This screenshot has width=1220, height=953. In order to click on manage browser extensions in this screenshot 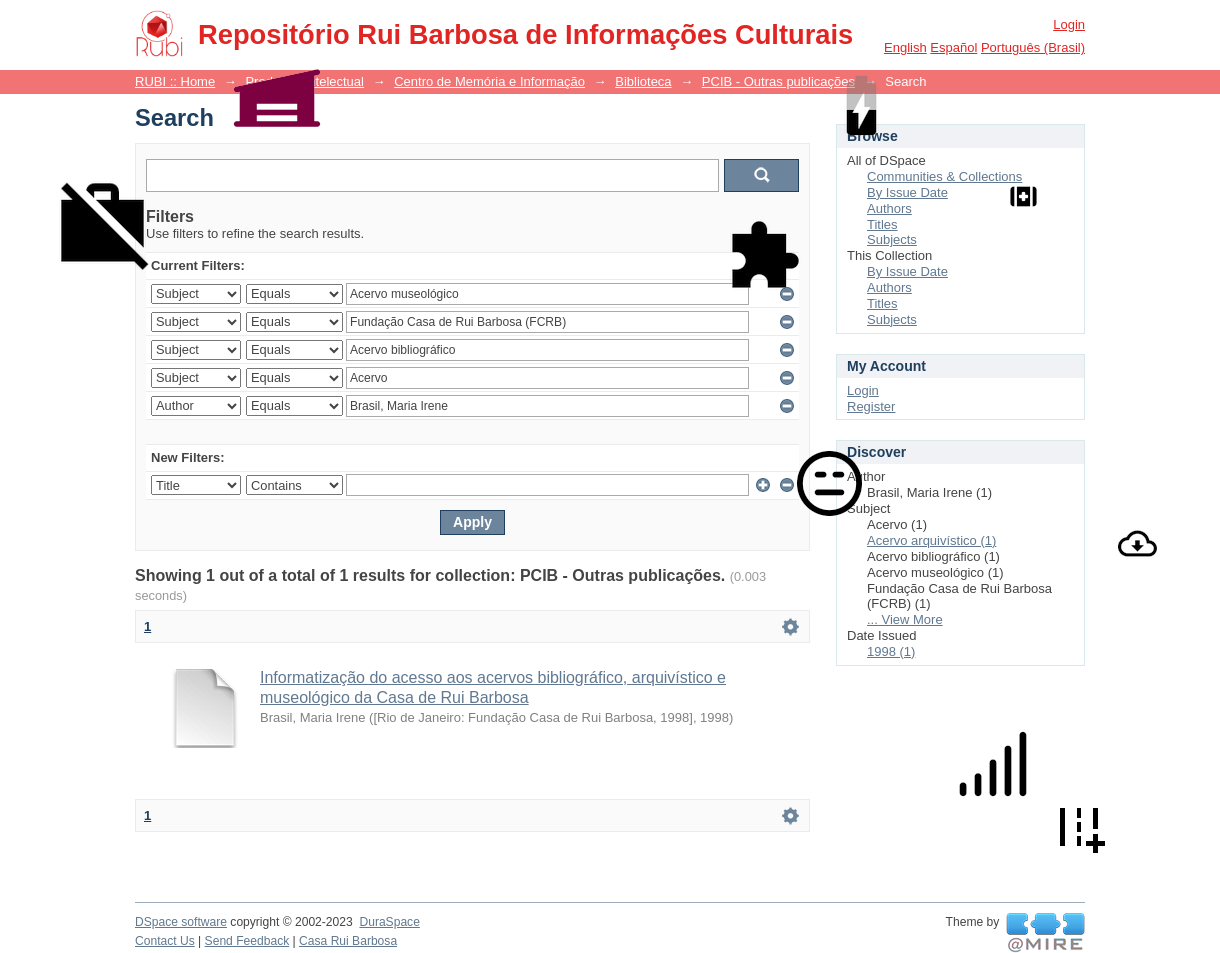, I will do `click(764, 256)`.